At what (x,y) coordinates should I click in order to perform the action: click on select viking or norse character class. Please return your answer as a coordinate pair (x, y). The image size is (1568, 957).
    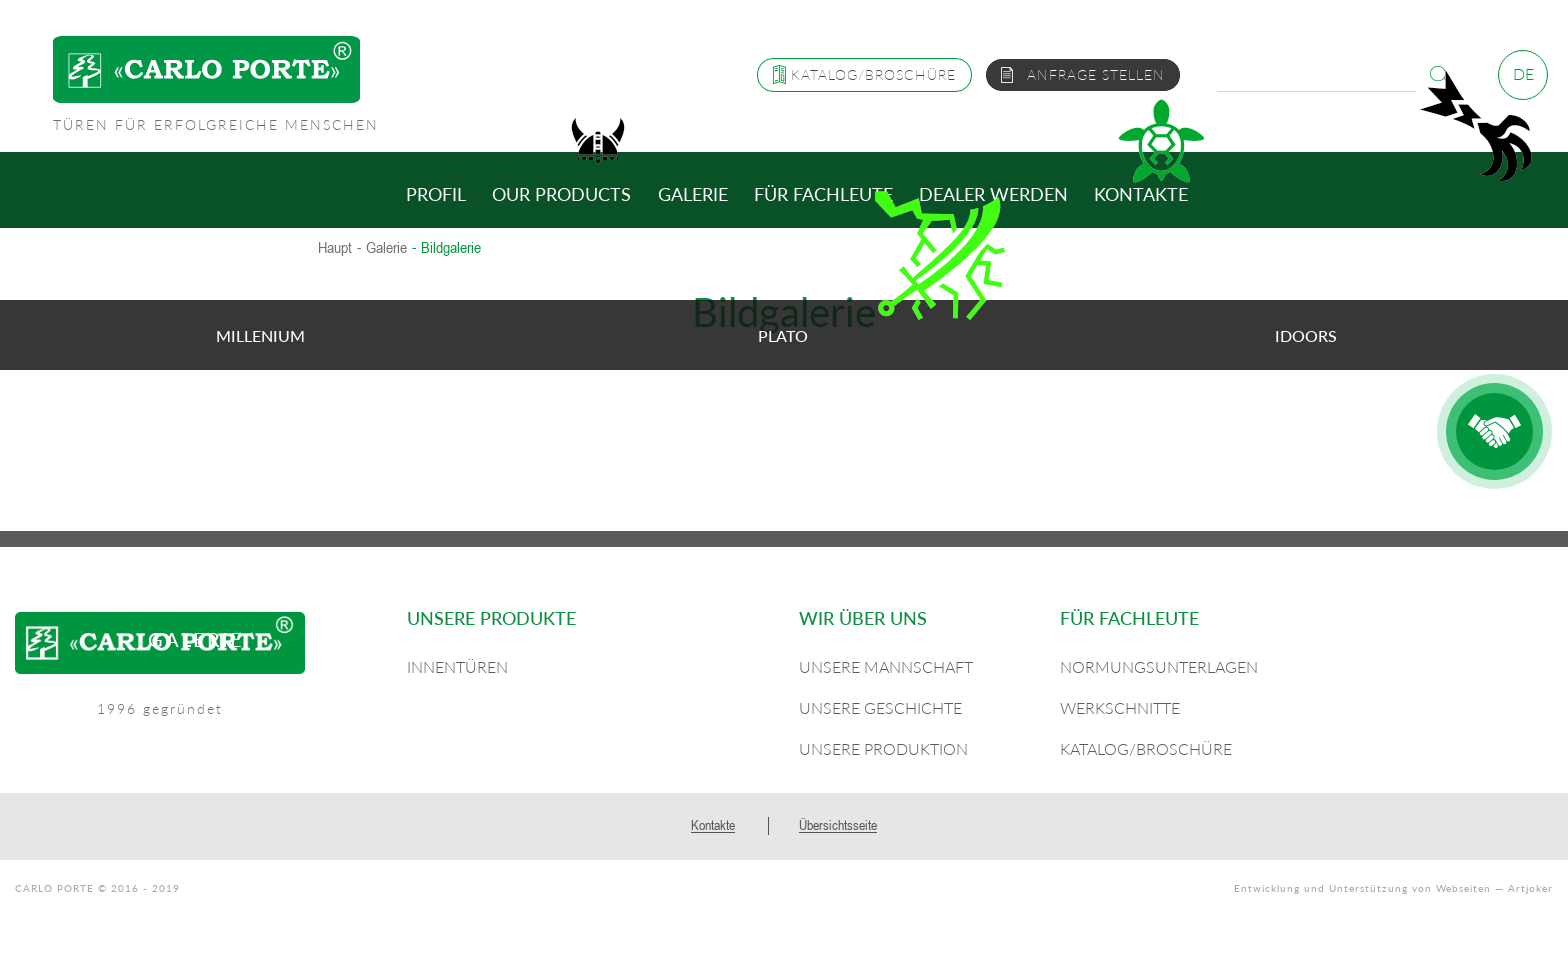
    Looking at the image, I should click on (598, 140).